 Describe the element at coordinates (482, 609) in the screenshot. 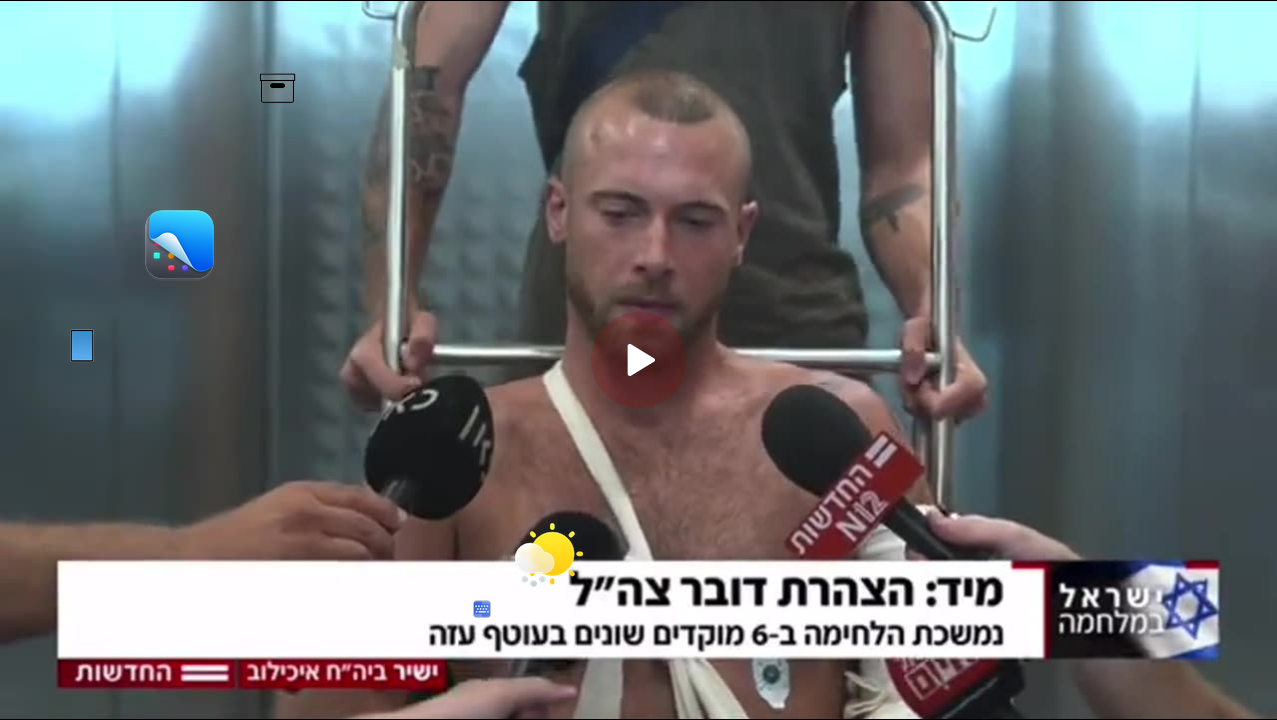

I see `access keyboard and input method settings` at that location.